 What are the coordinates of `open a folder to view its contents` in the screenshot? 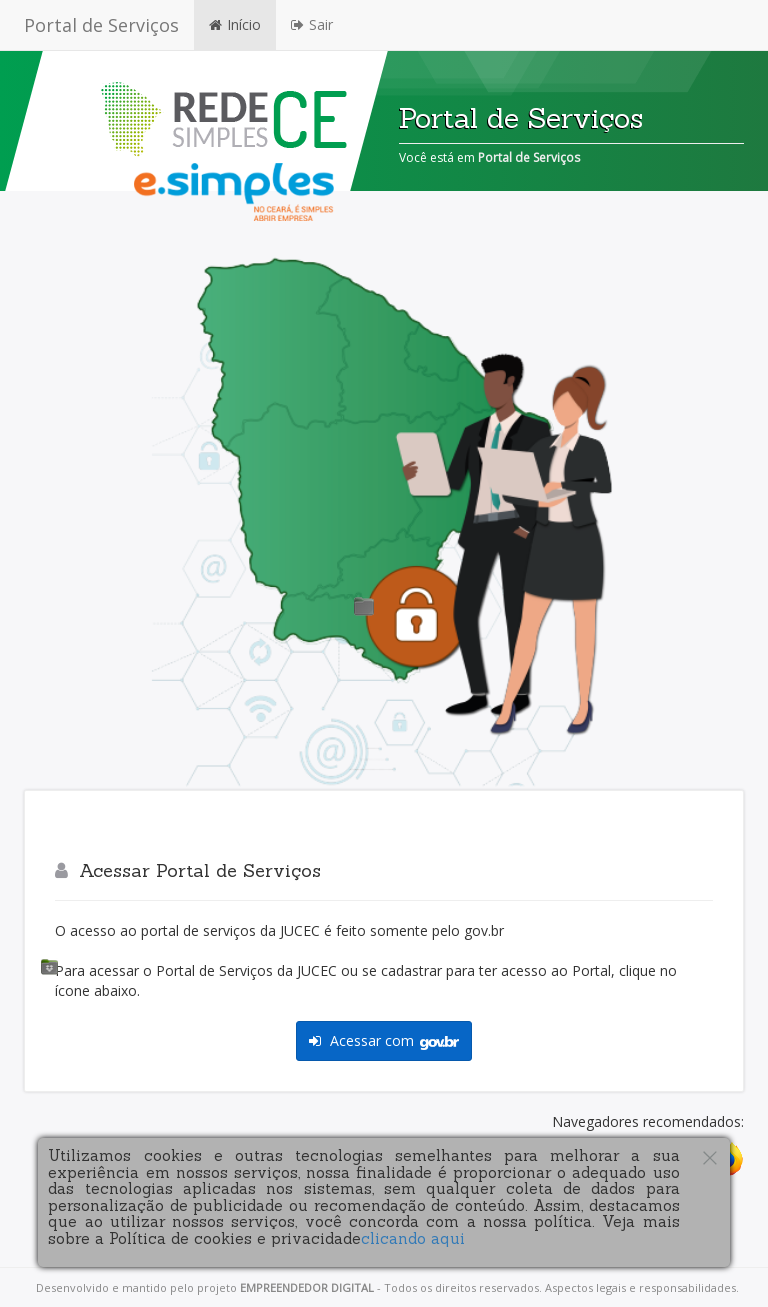 It's located at (364, 606).